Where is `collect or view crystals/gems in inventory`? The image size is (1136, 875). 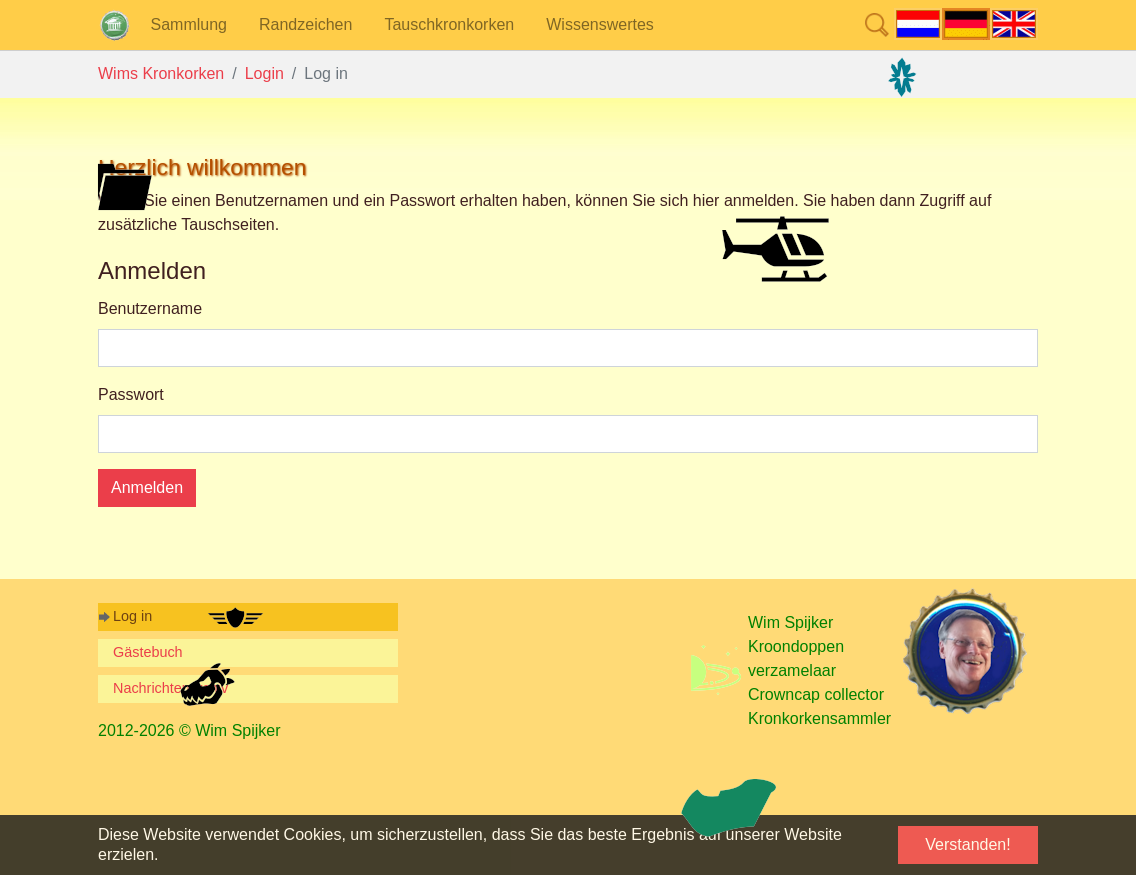
collect or view crystals/gems in inventory is located at coordinates (901, 77).